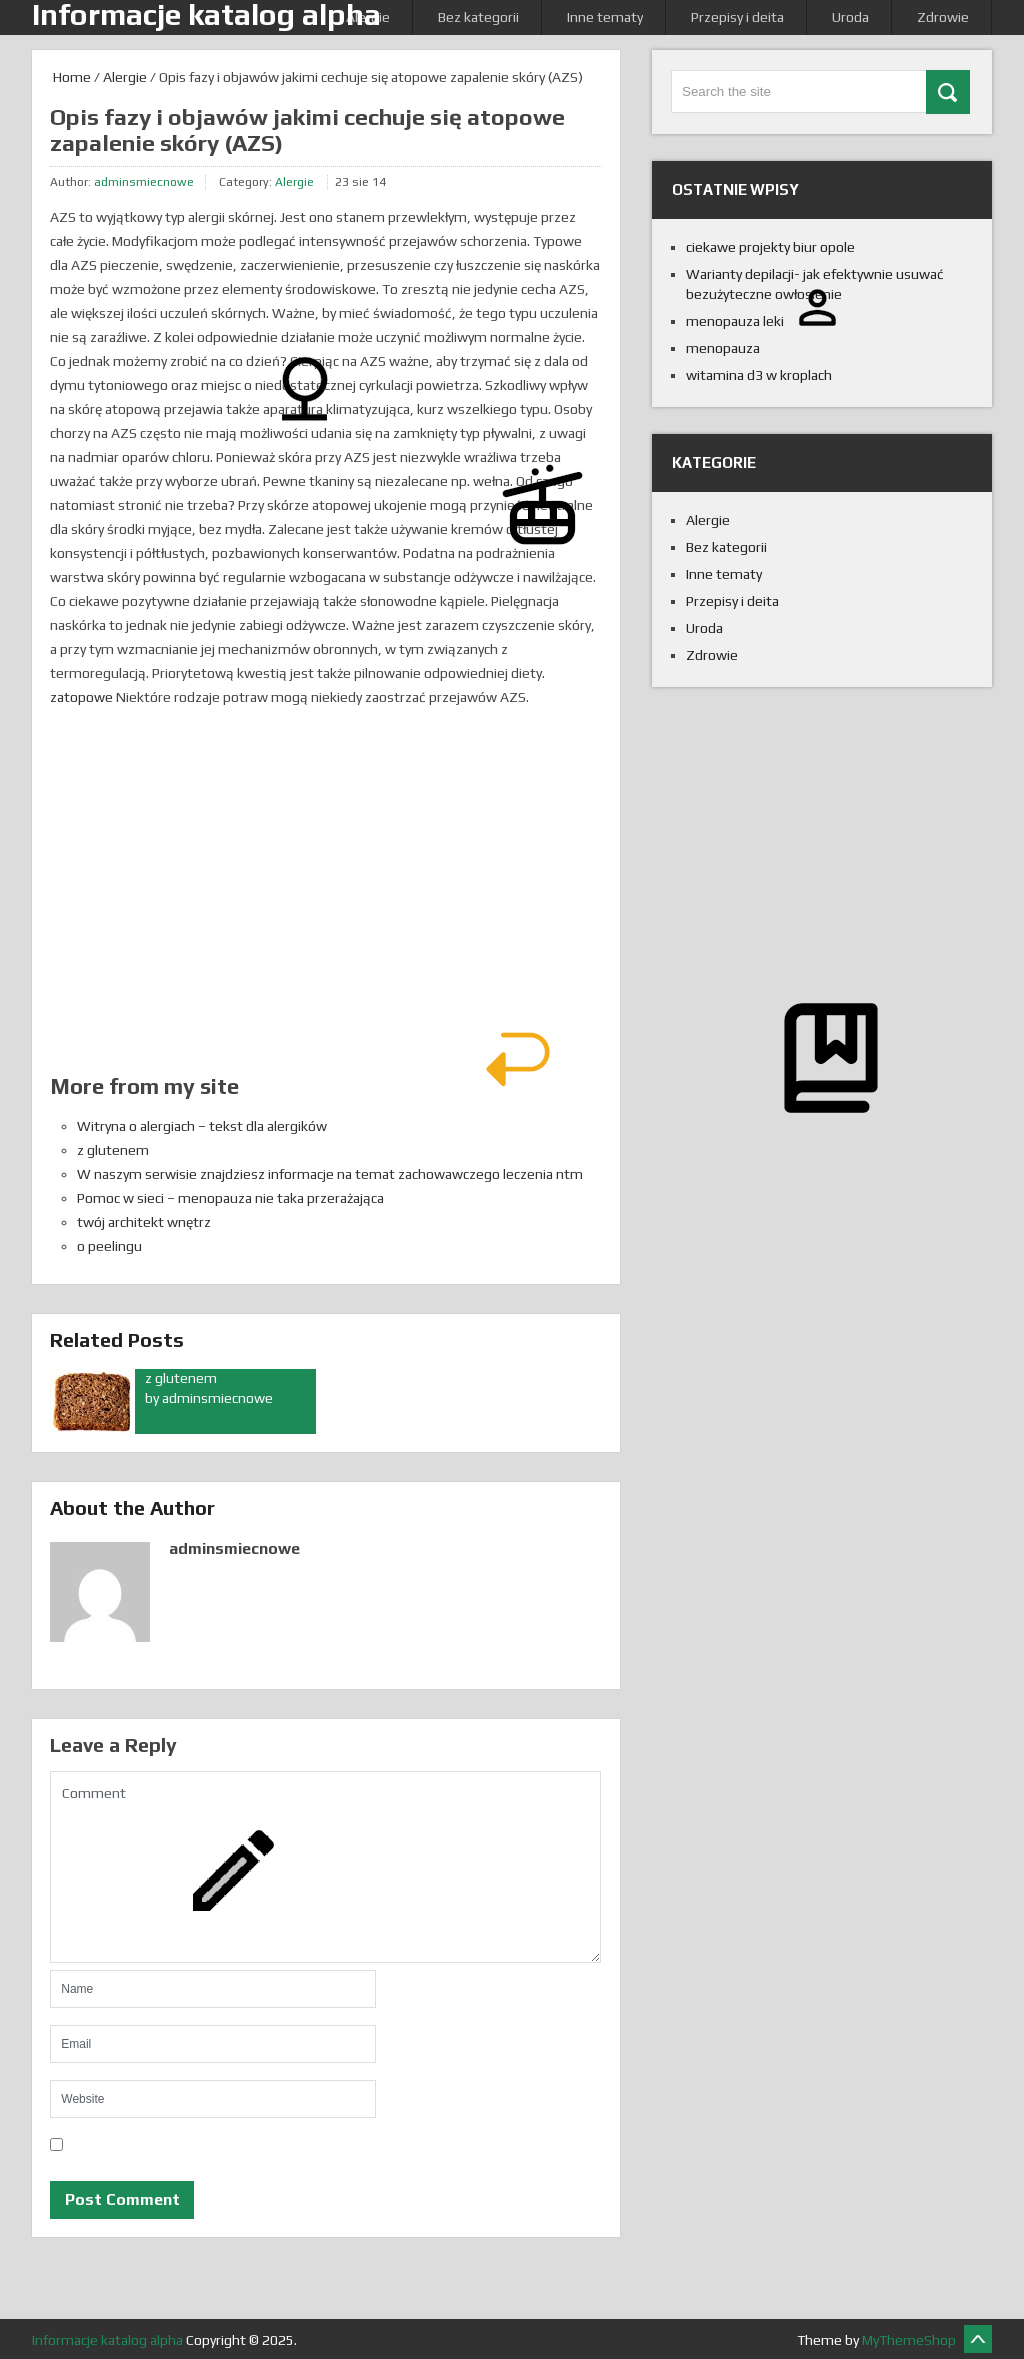  I want to click on view nature or outdoor-related content, so click(304, 388).